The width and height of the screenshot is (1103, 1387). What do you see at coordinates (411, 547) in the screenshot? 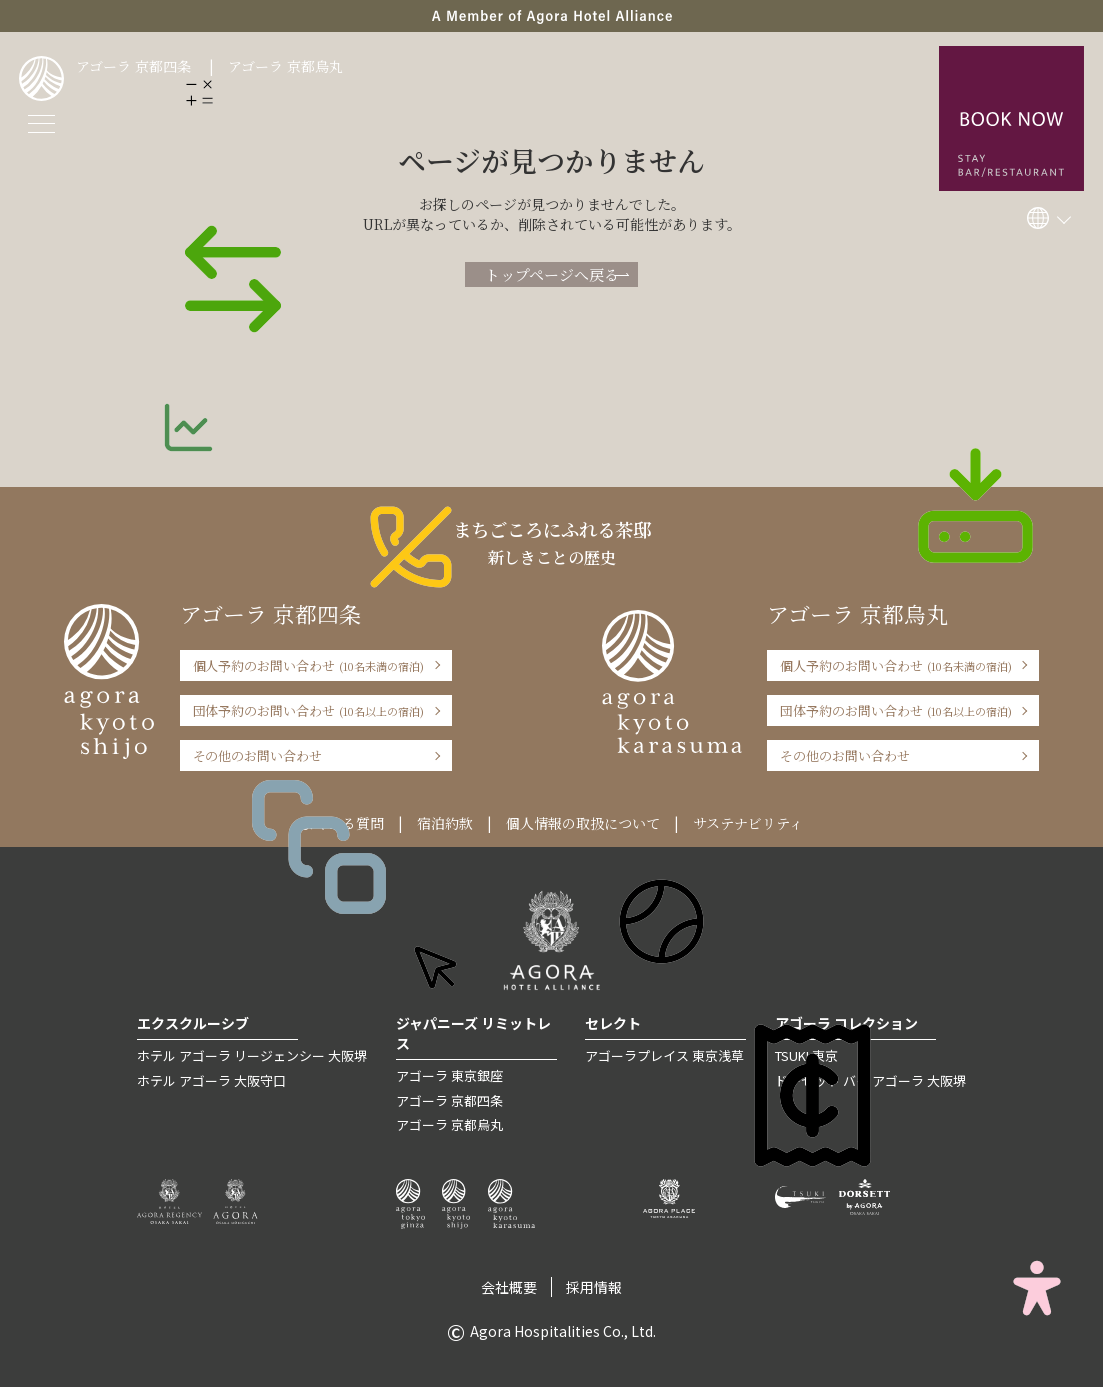
I see `mute or disable phone calls` at bounding box center [411, 547].